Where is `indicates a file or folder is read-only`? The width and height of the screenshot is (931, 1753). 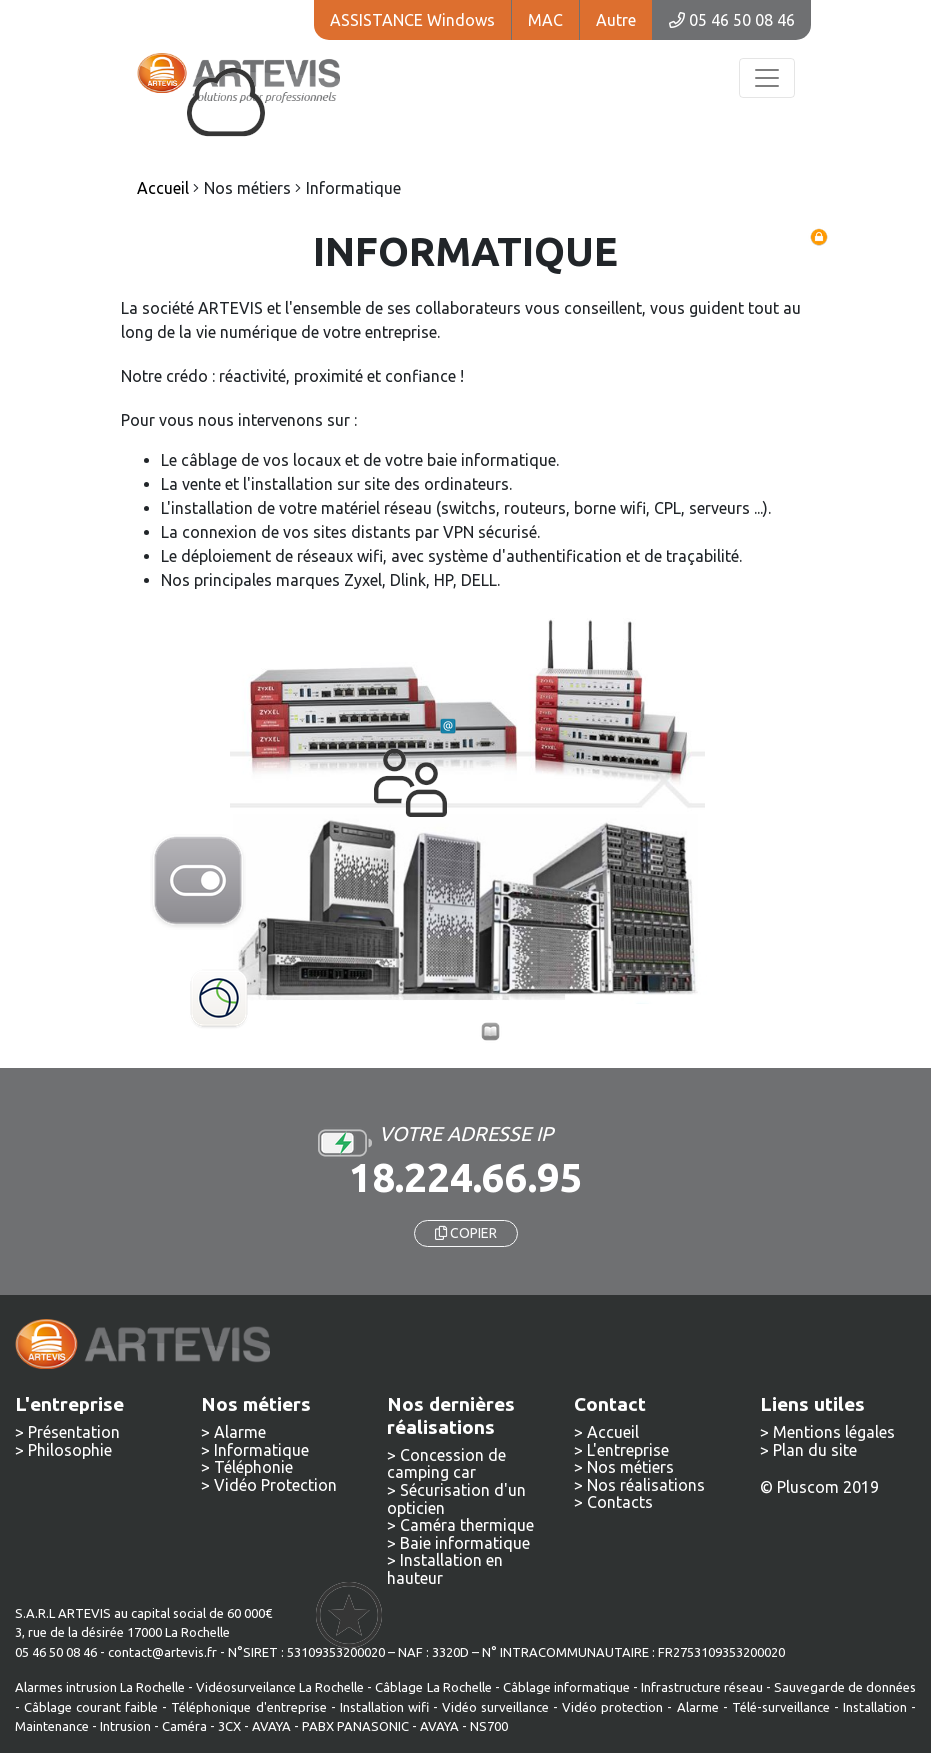
indicates a file or folder is read-only is located at coordinates (819, 237).